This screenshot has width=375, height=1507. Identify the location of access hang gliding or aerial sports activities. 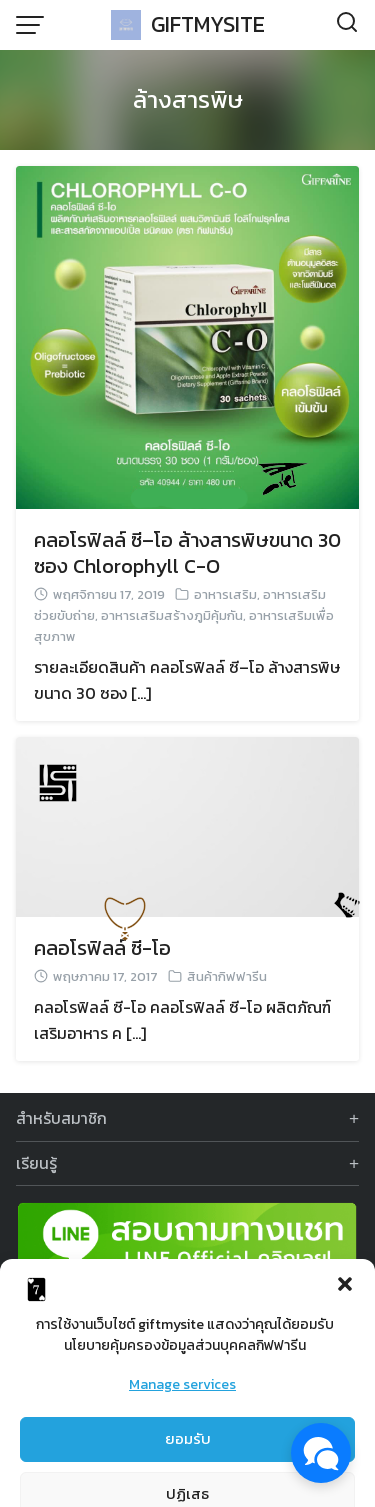
(283, 479).